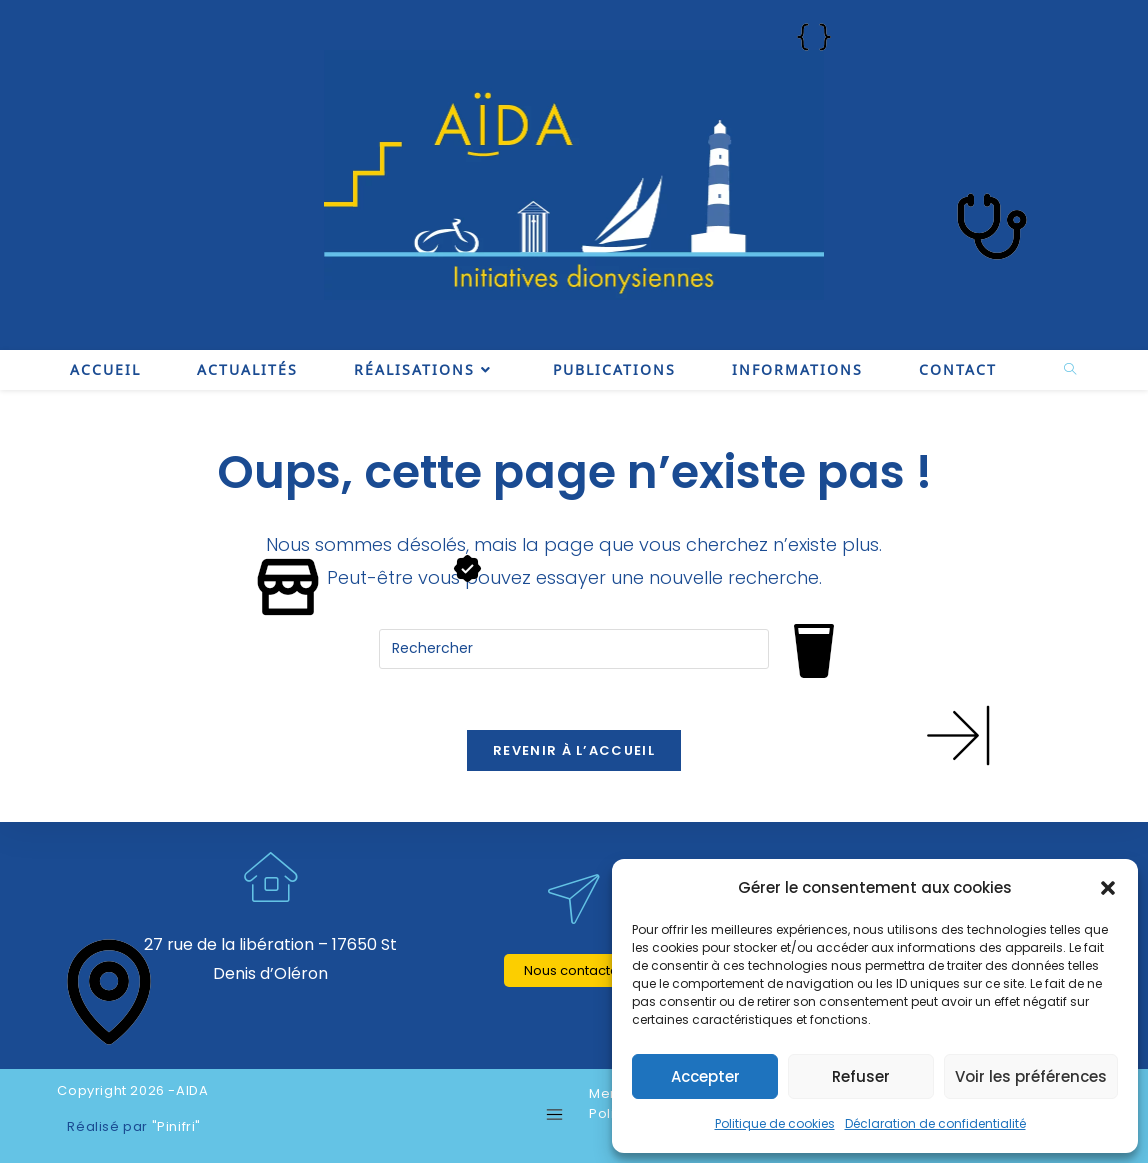  What do you see at coordinates (288, 587) in the screenshot?
I see `access the online store or marketplace` at bounding box center [288, 587].